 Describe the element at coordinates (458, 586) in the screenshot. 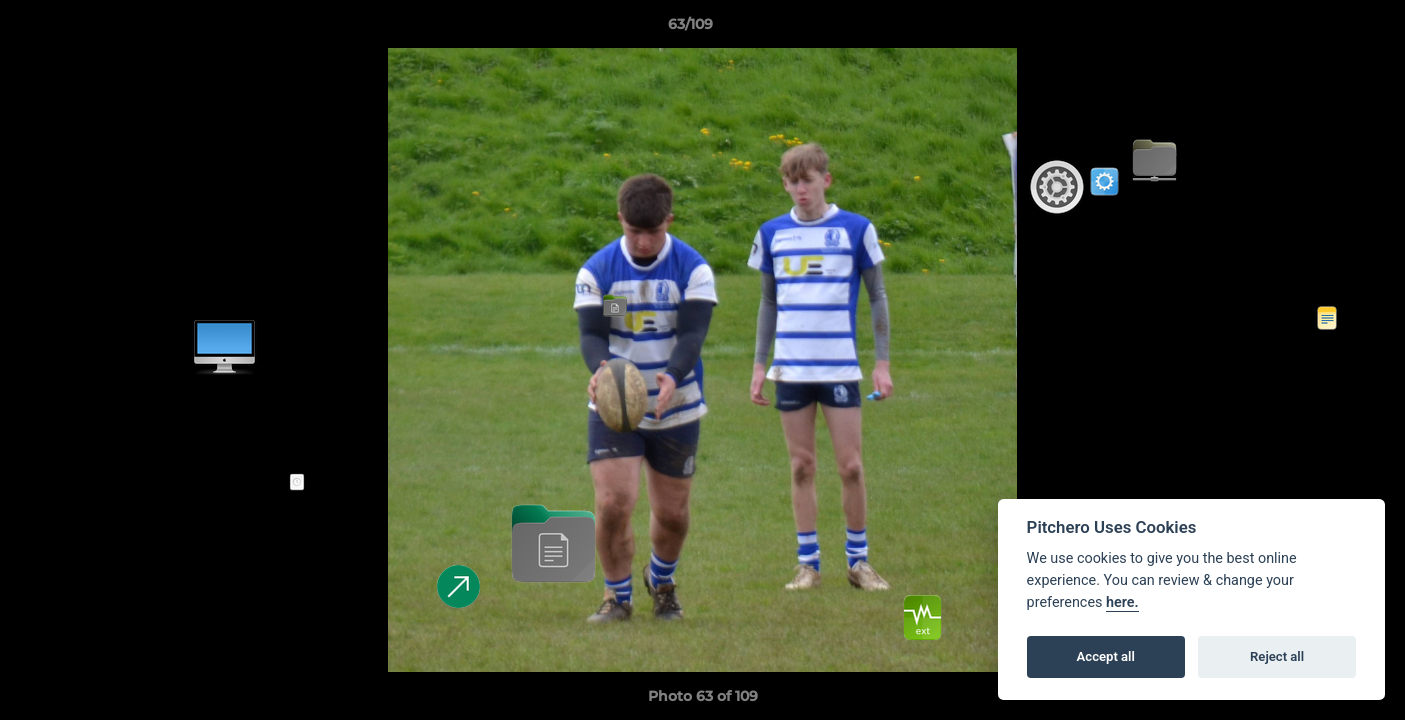

I see `indicates a symbolic link or shortcut to another file` at that location.